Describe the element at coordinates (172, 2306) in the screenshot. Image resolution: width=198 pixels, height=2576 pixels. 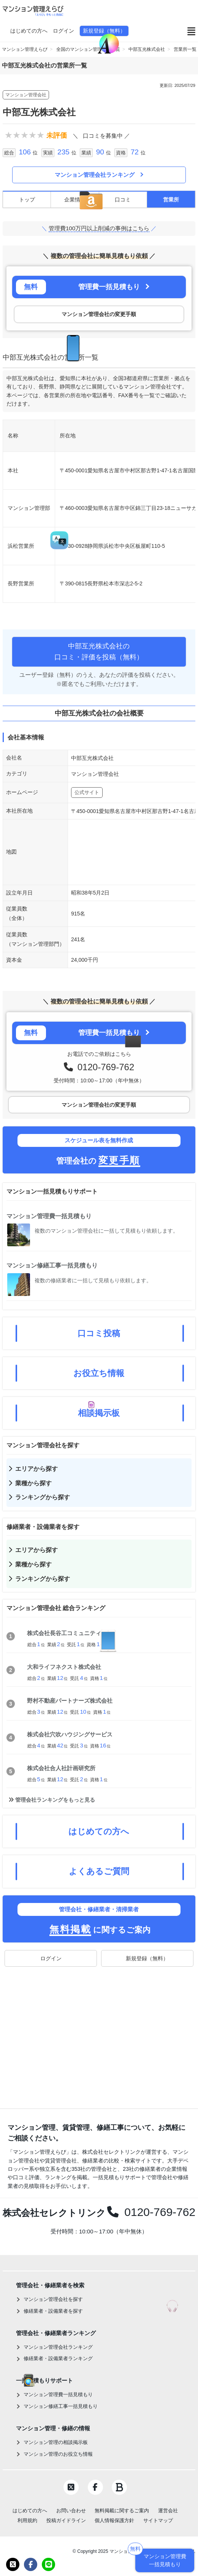
I see `bluetooth headphones connected` at that location.